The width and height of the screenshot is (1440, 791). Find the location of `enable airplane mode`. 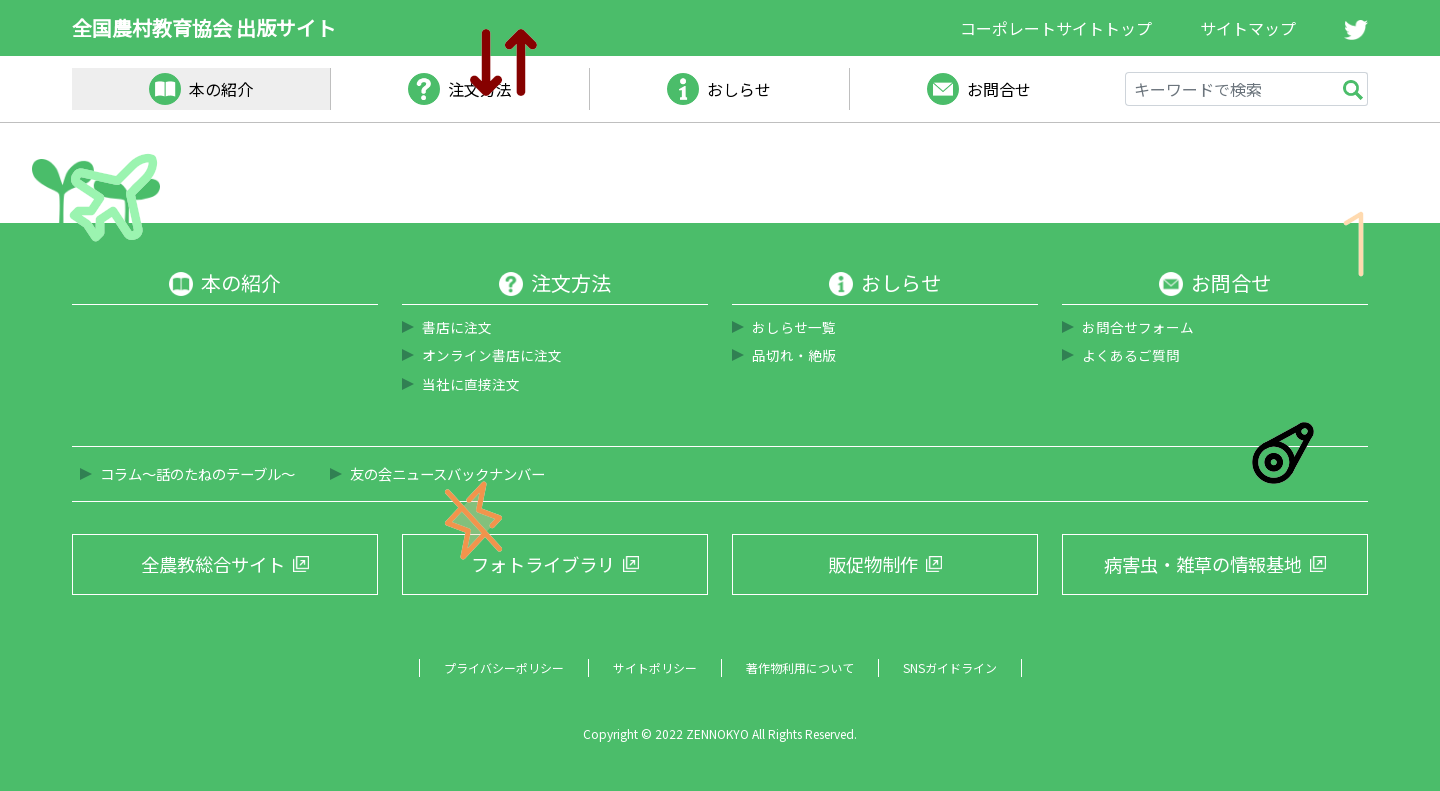

enable airplane mode is located at coordinates (113, 198).